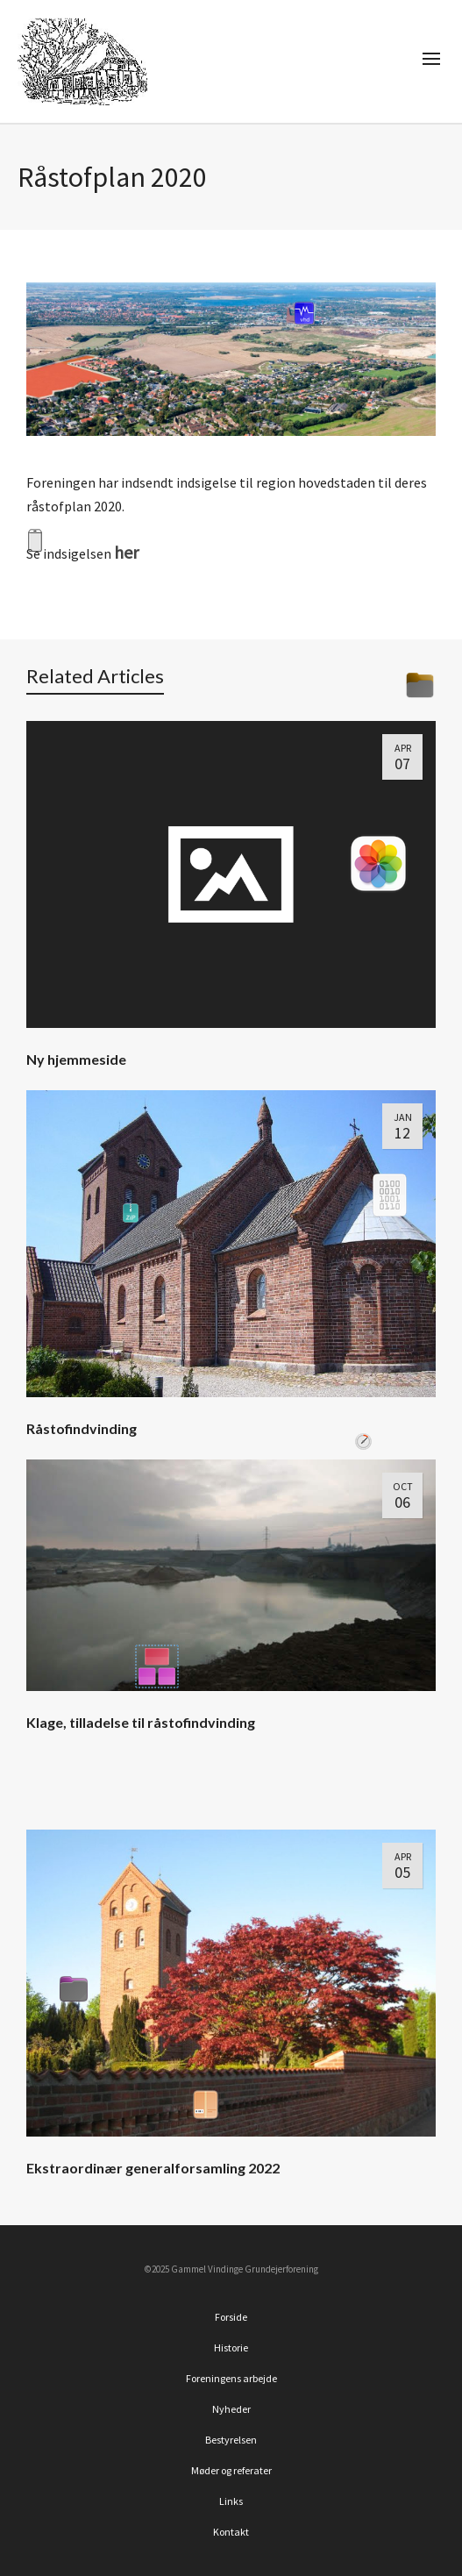 This screenshot has height=2576, width=462. Describe the element at coordinates (205, 2104) in the screenshot. I see `a compressed or archived file` at that location.